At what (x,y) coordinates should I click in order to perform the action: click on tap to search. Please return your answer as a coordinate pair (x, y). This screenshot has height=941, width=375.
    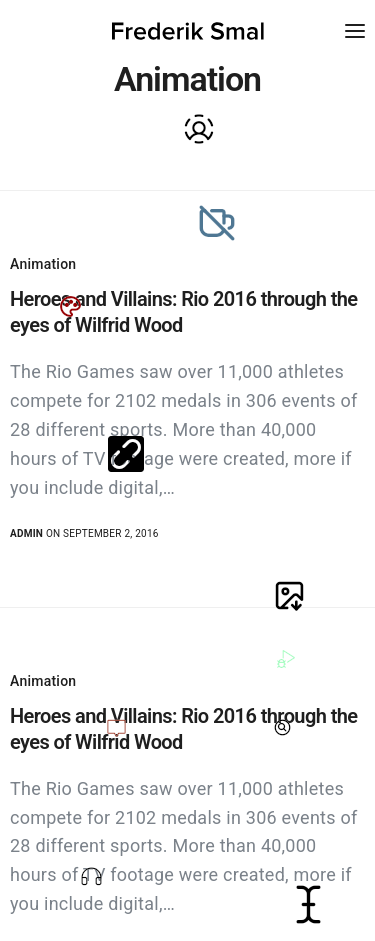
    Looking at the image, I should click on (282, 727).